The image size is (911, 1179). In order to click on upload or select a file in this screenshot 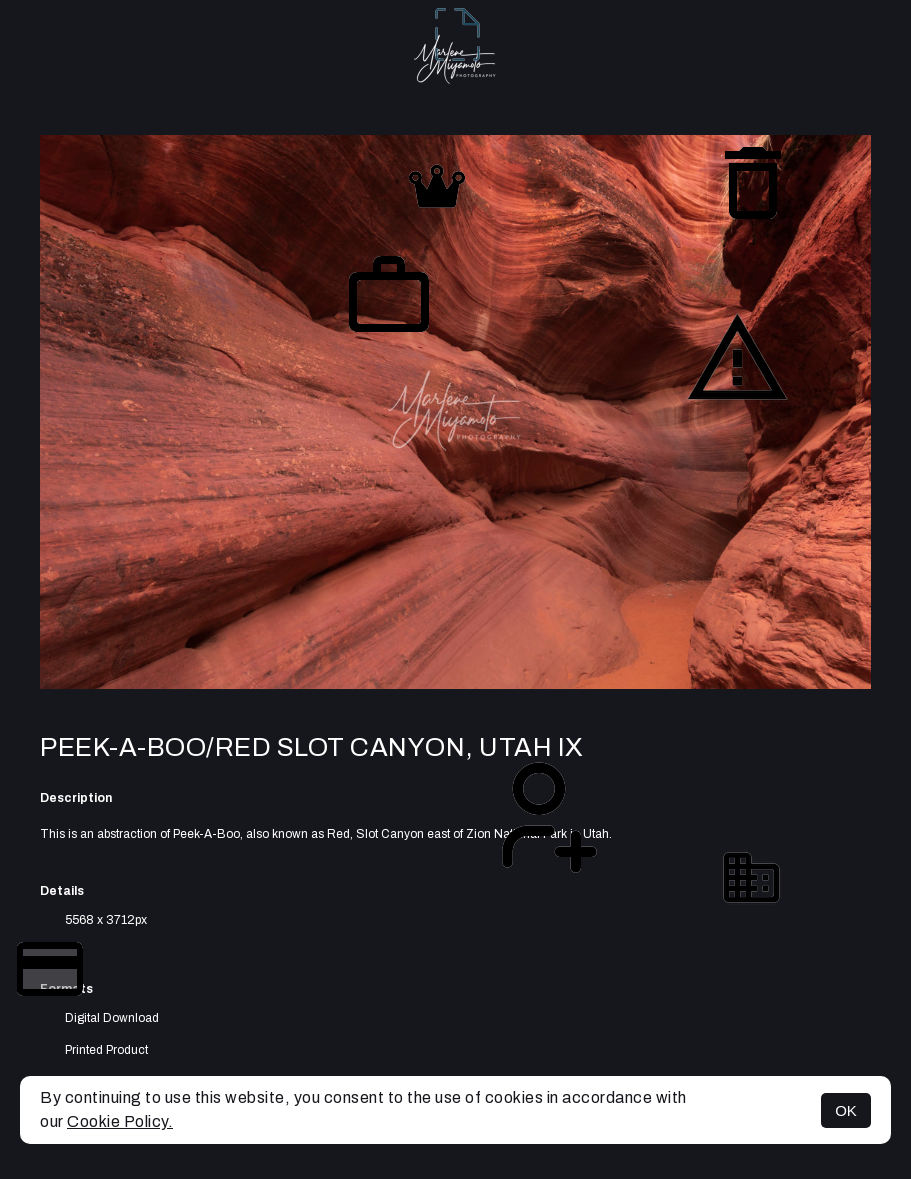, I will do `click(457, 34)`.